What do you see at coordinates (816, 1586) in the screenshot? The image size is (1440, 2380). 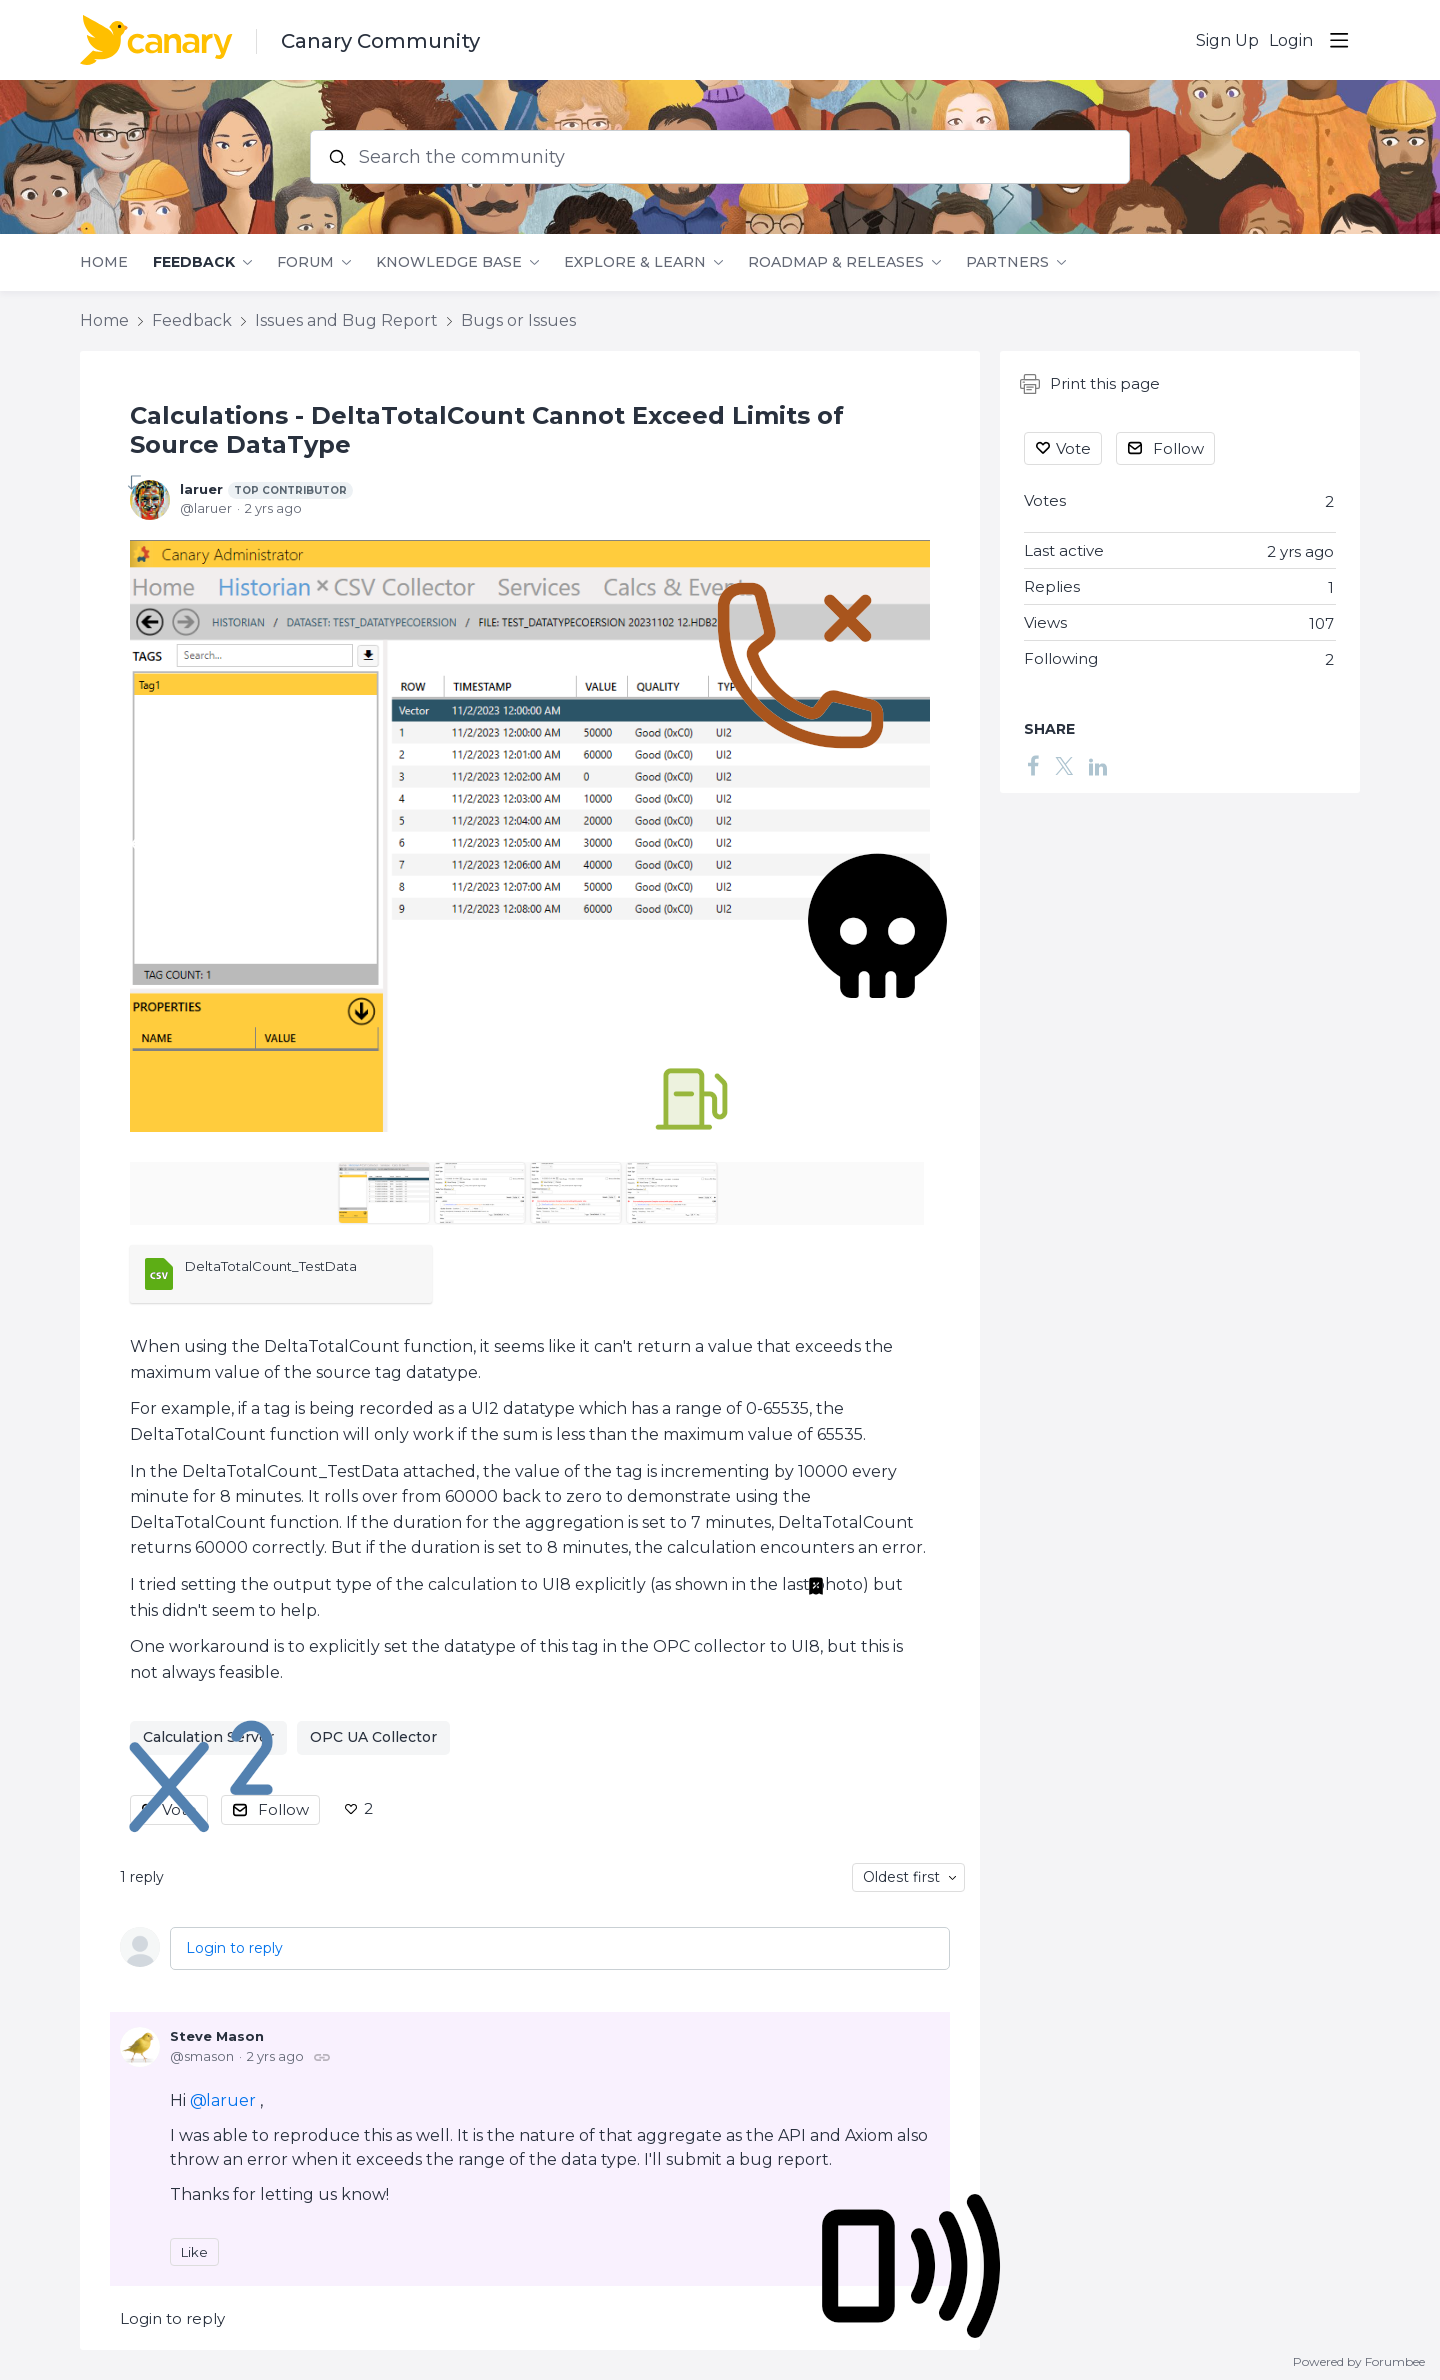 I see `view discount or coupon details` at bounding box center [816, 1586].